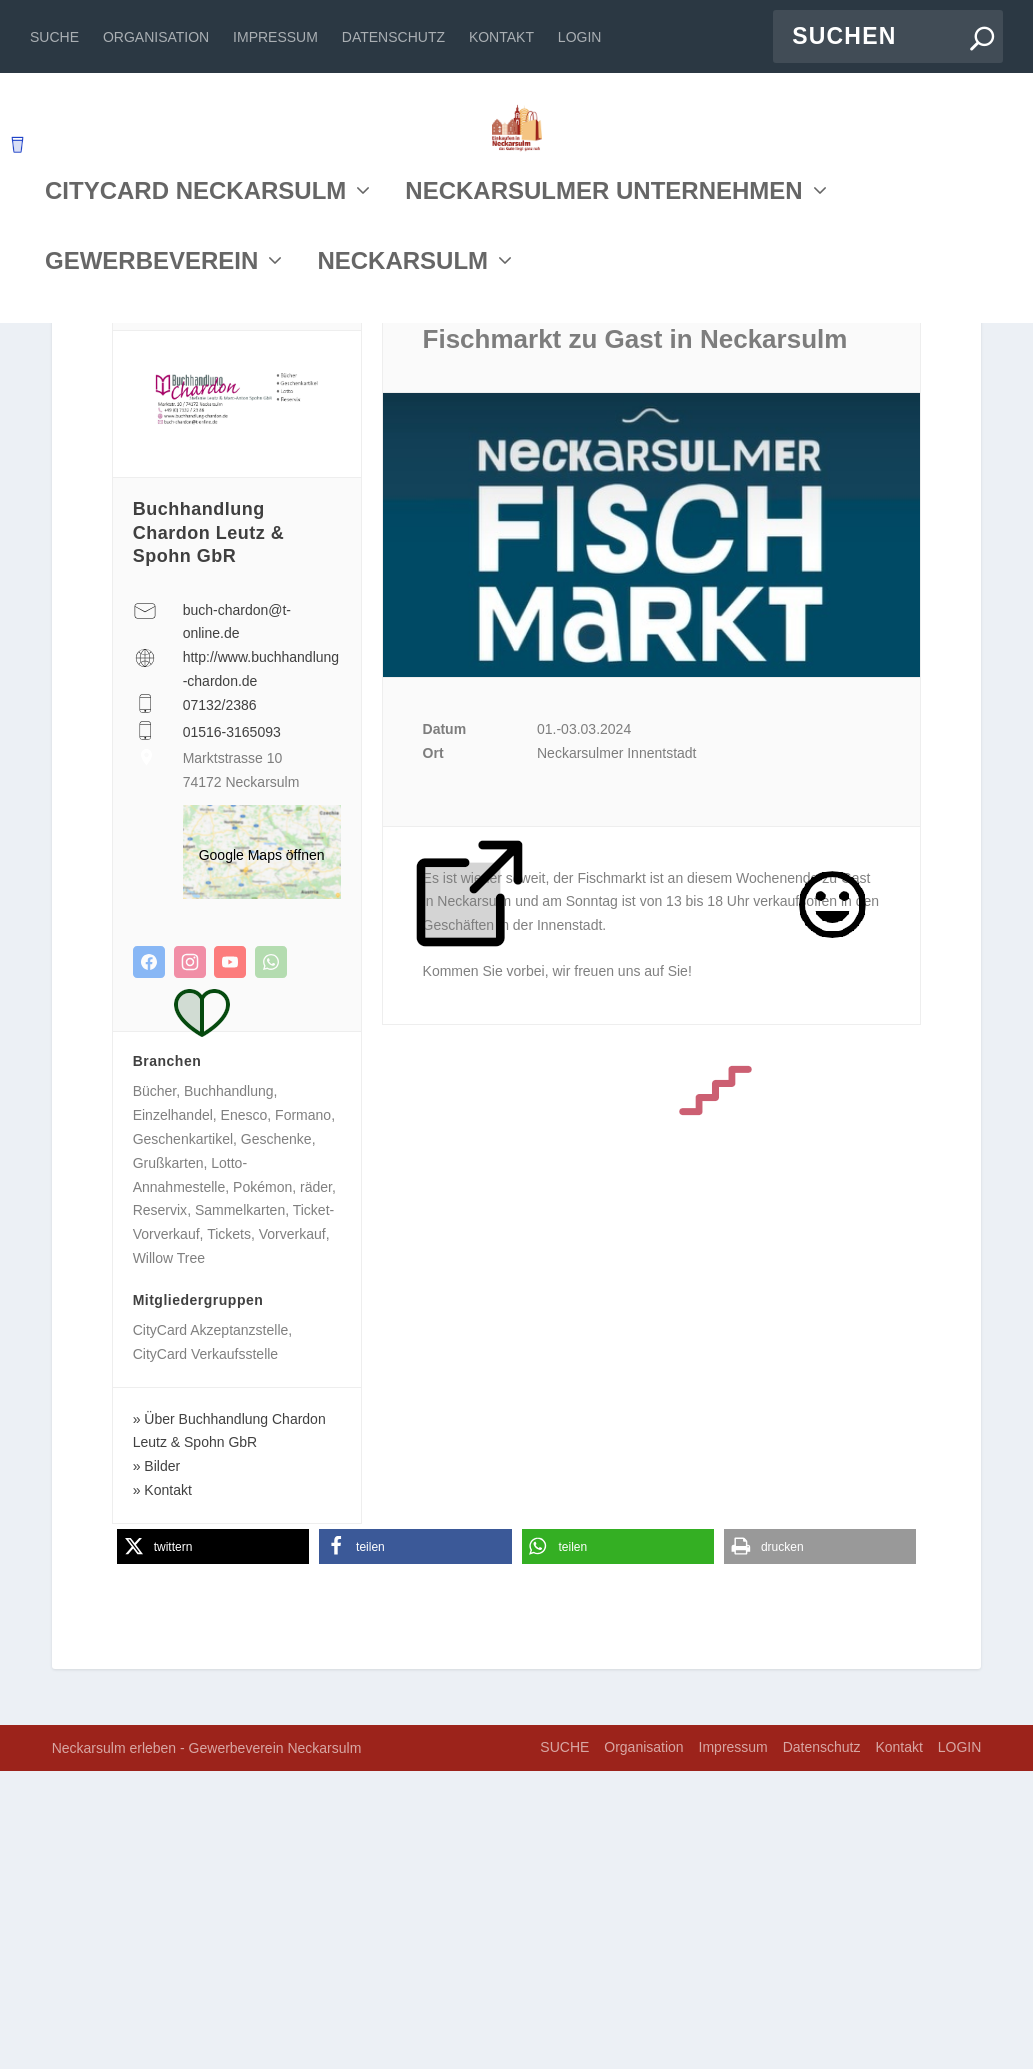 The height and width of the screenshot is (2069, 1033). Describe the element at coordinates (202, 1011) in the screenshot. I see `indicates partial like or favorite status` at that location.